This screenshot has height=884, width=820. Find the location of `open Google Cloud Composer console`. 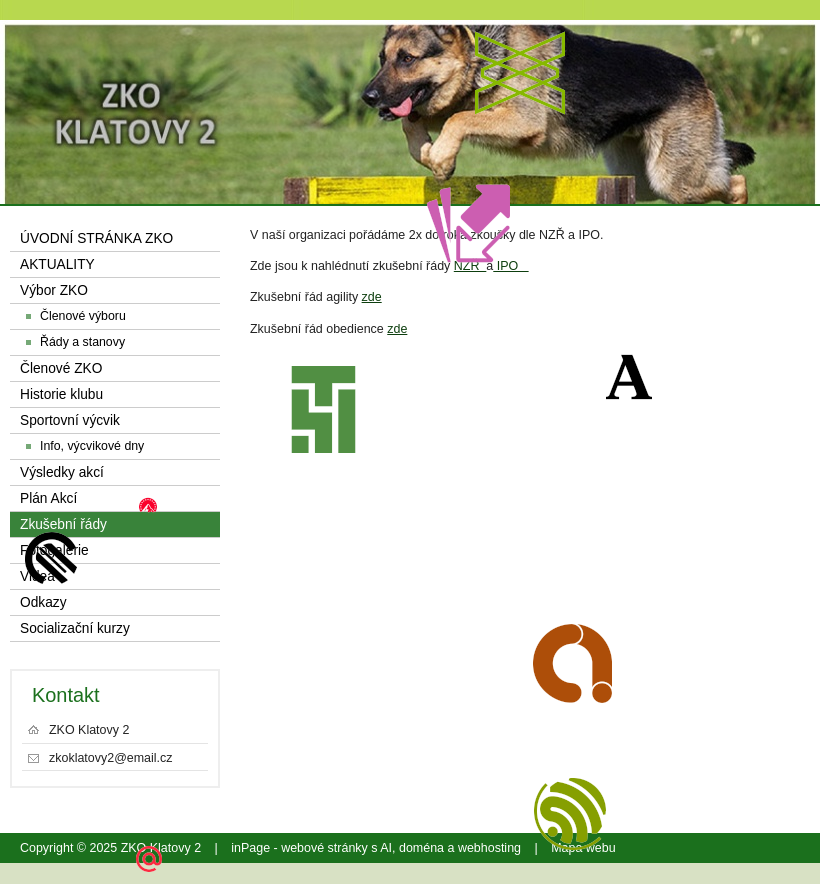

open Google Cloud Composer console is located at coordinates (323, 409).